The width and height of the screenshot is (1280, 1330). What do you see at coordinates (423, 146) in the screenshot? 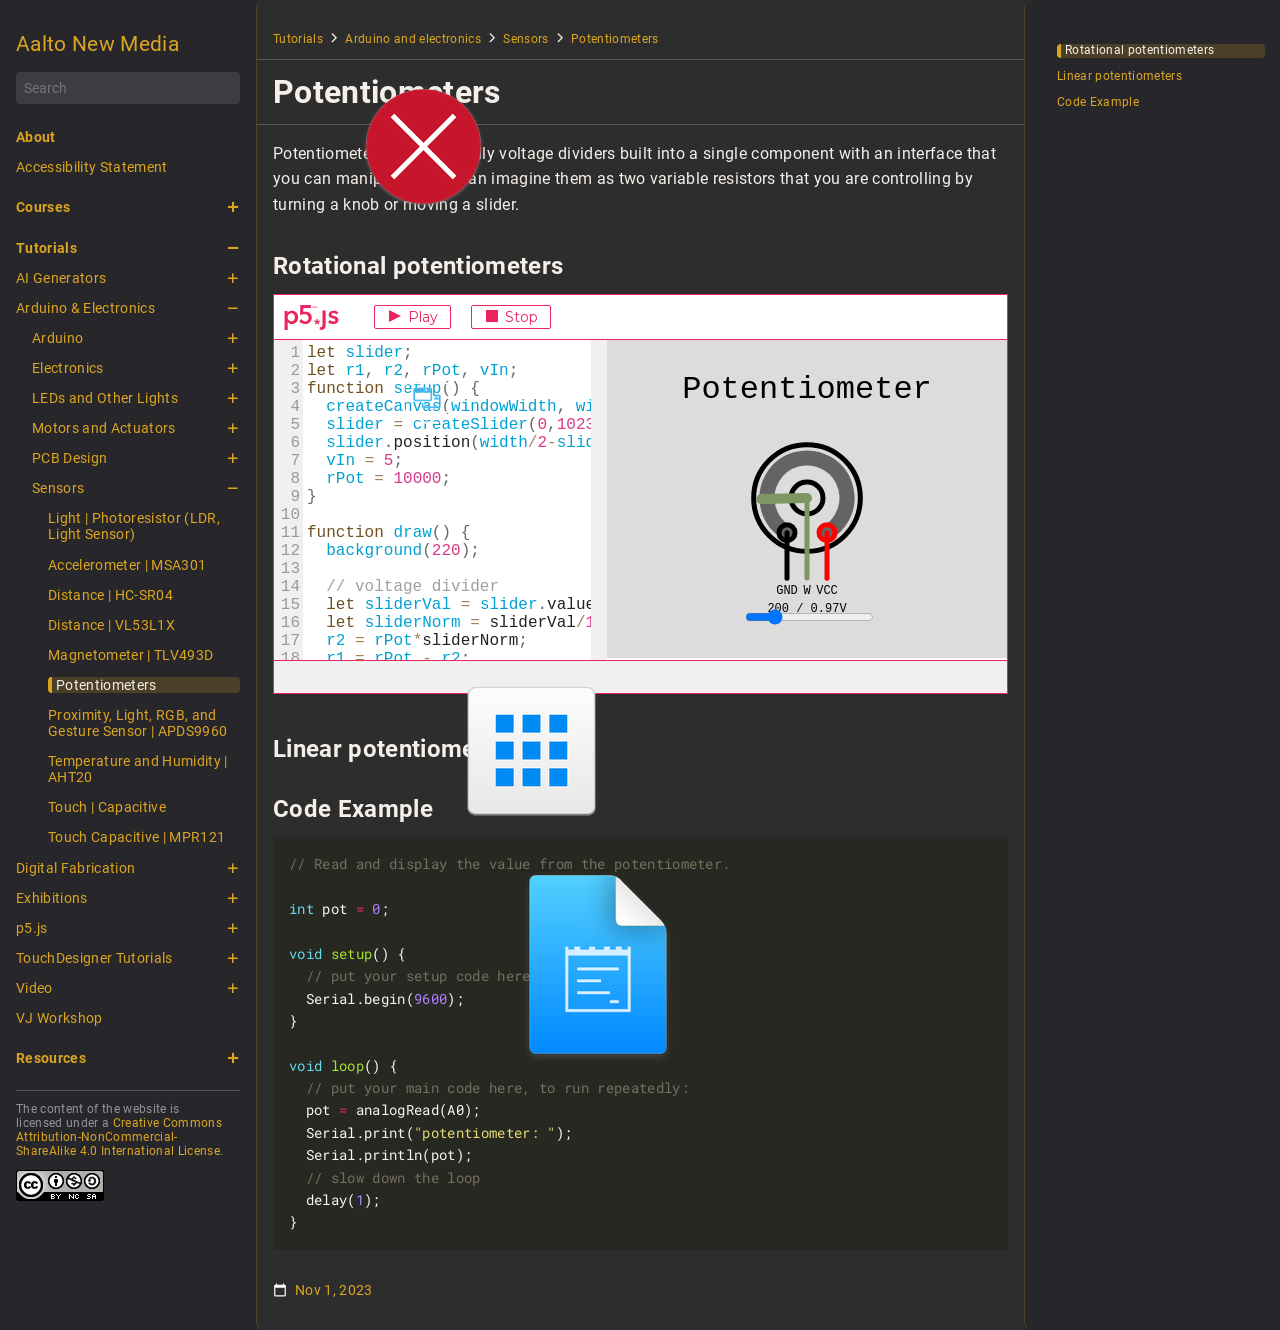
I see `indicates a file or item that cannot be read or accessed` at bounding box center [423, 146].